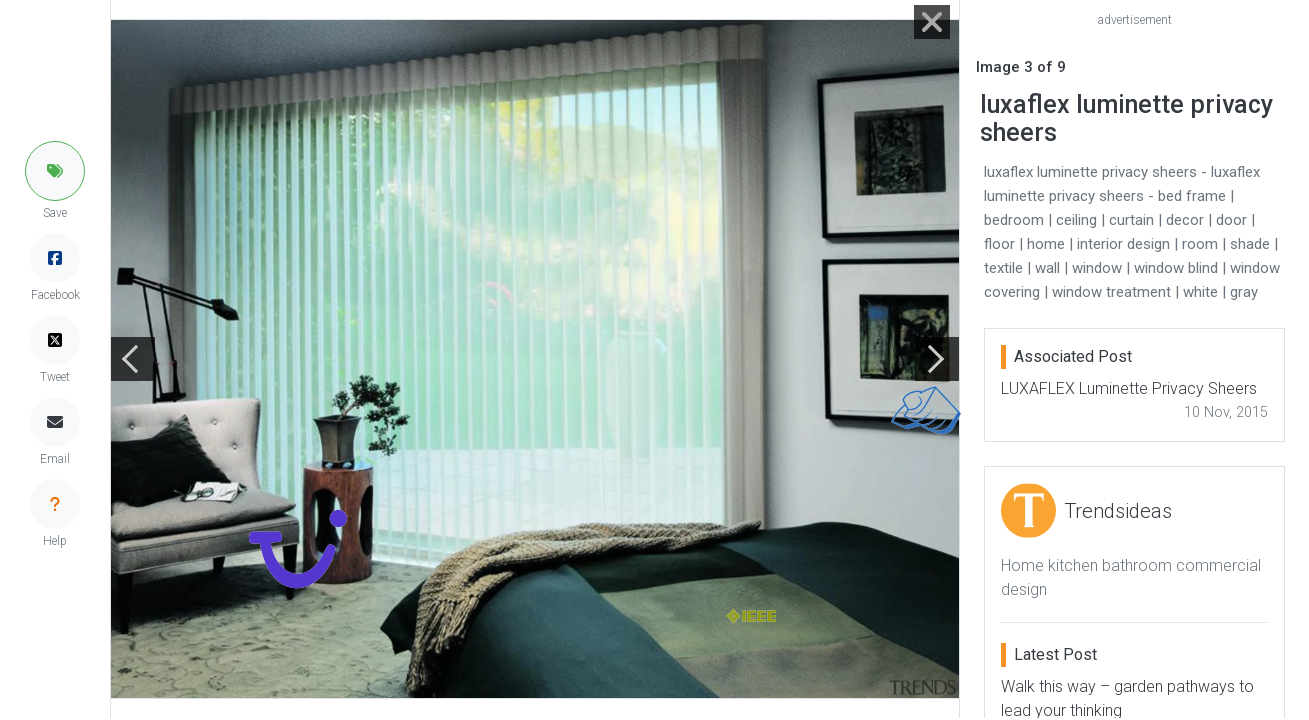 This screenshot has height=720, width=1309. What do you see at coordinates (298, 549) in the screenshot?
I see `TUI travel company logo` at bounding box center [298, 549].